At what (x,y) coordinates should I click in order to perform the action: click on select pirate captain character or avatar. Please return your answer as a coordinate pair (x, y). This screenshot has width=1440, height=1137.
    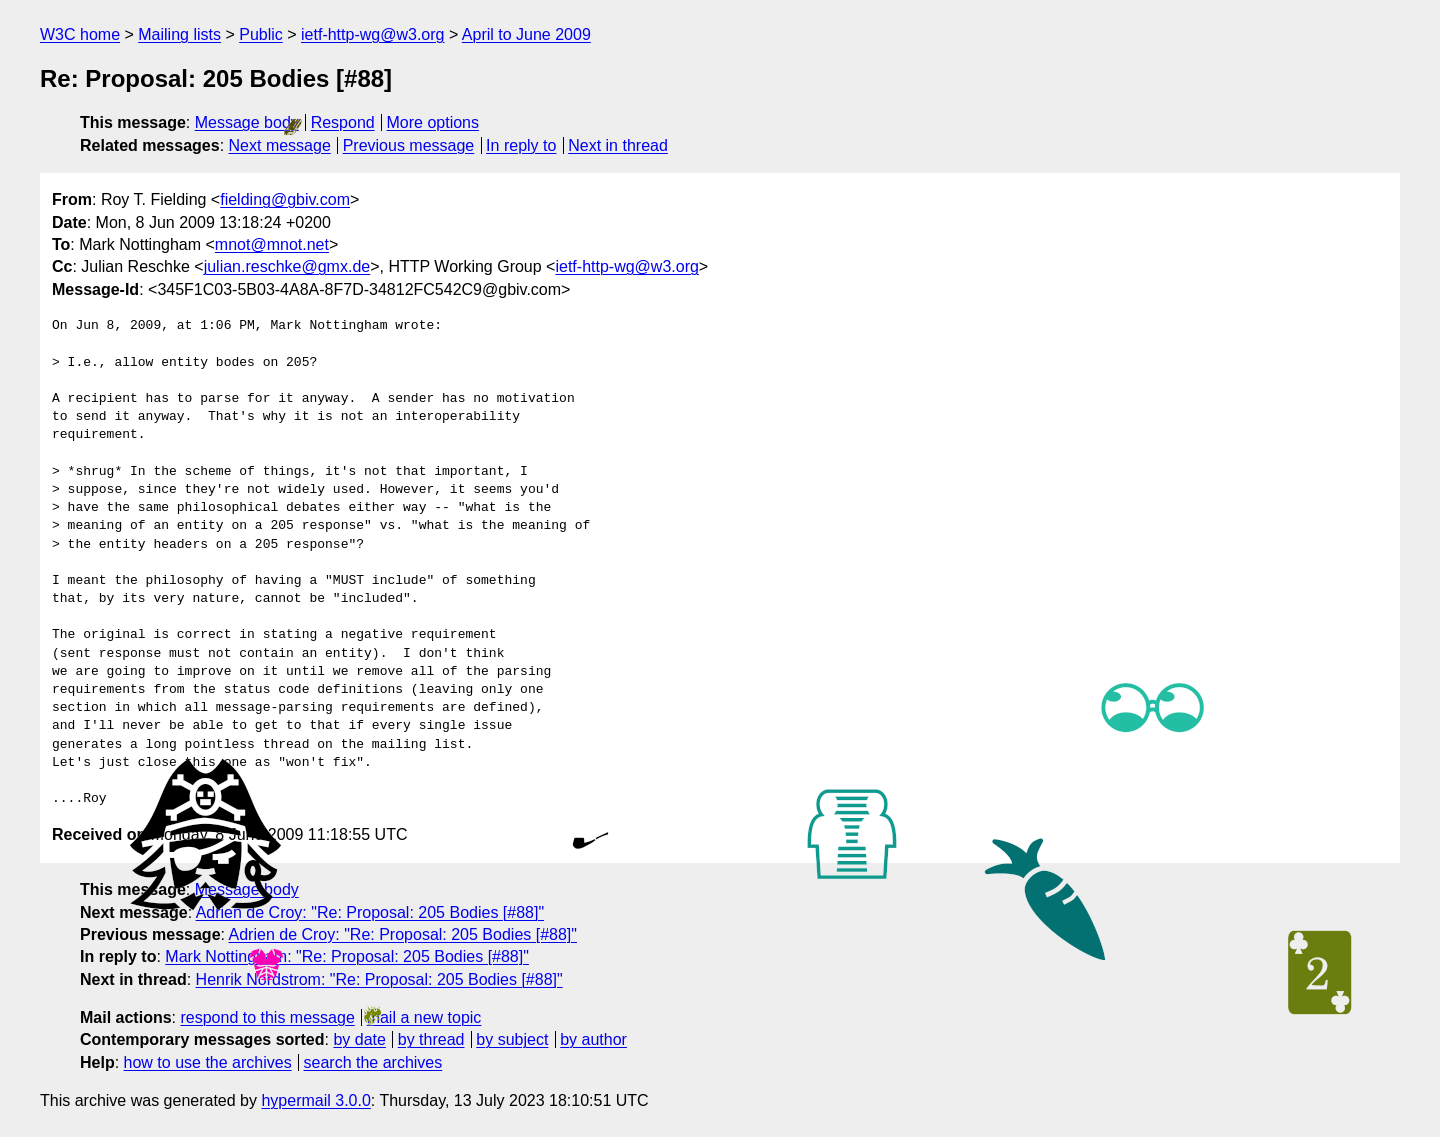
    Looking at the image, I should click on (205, 834).